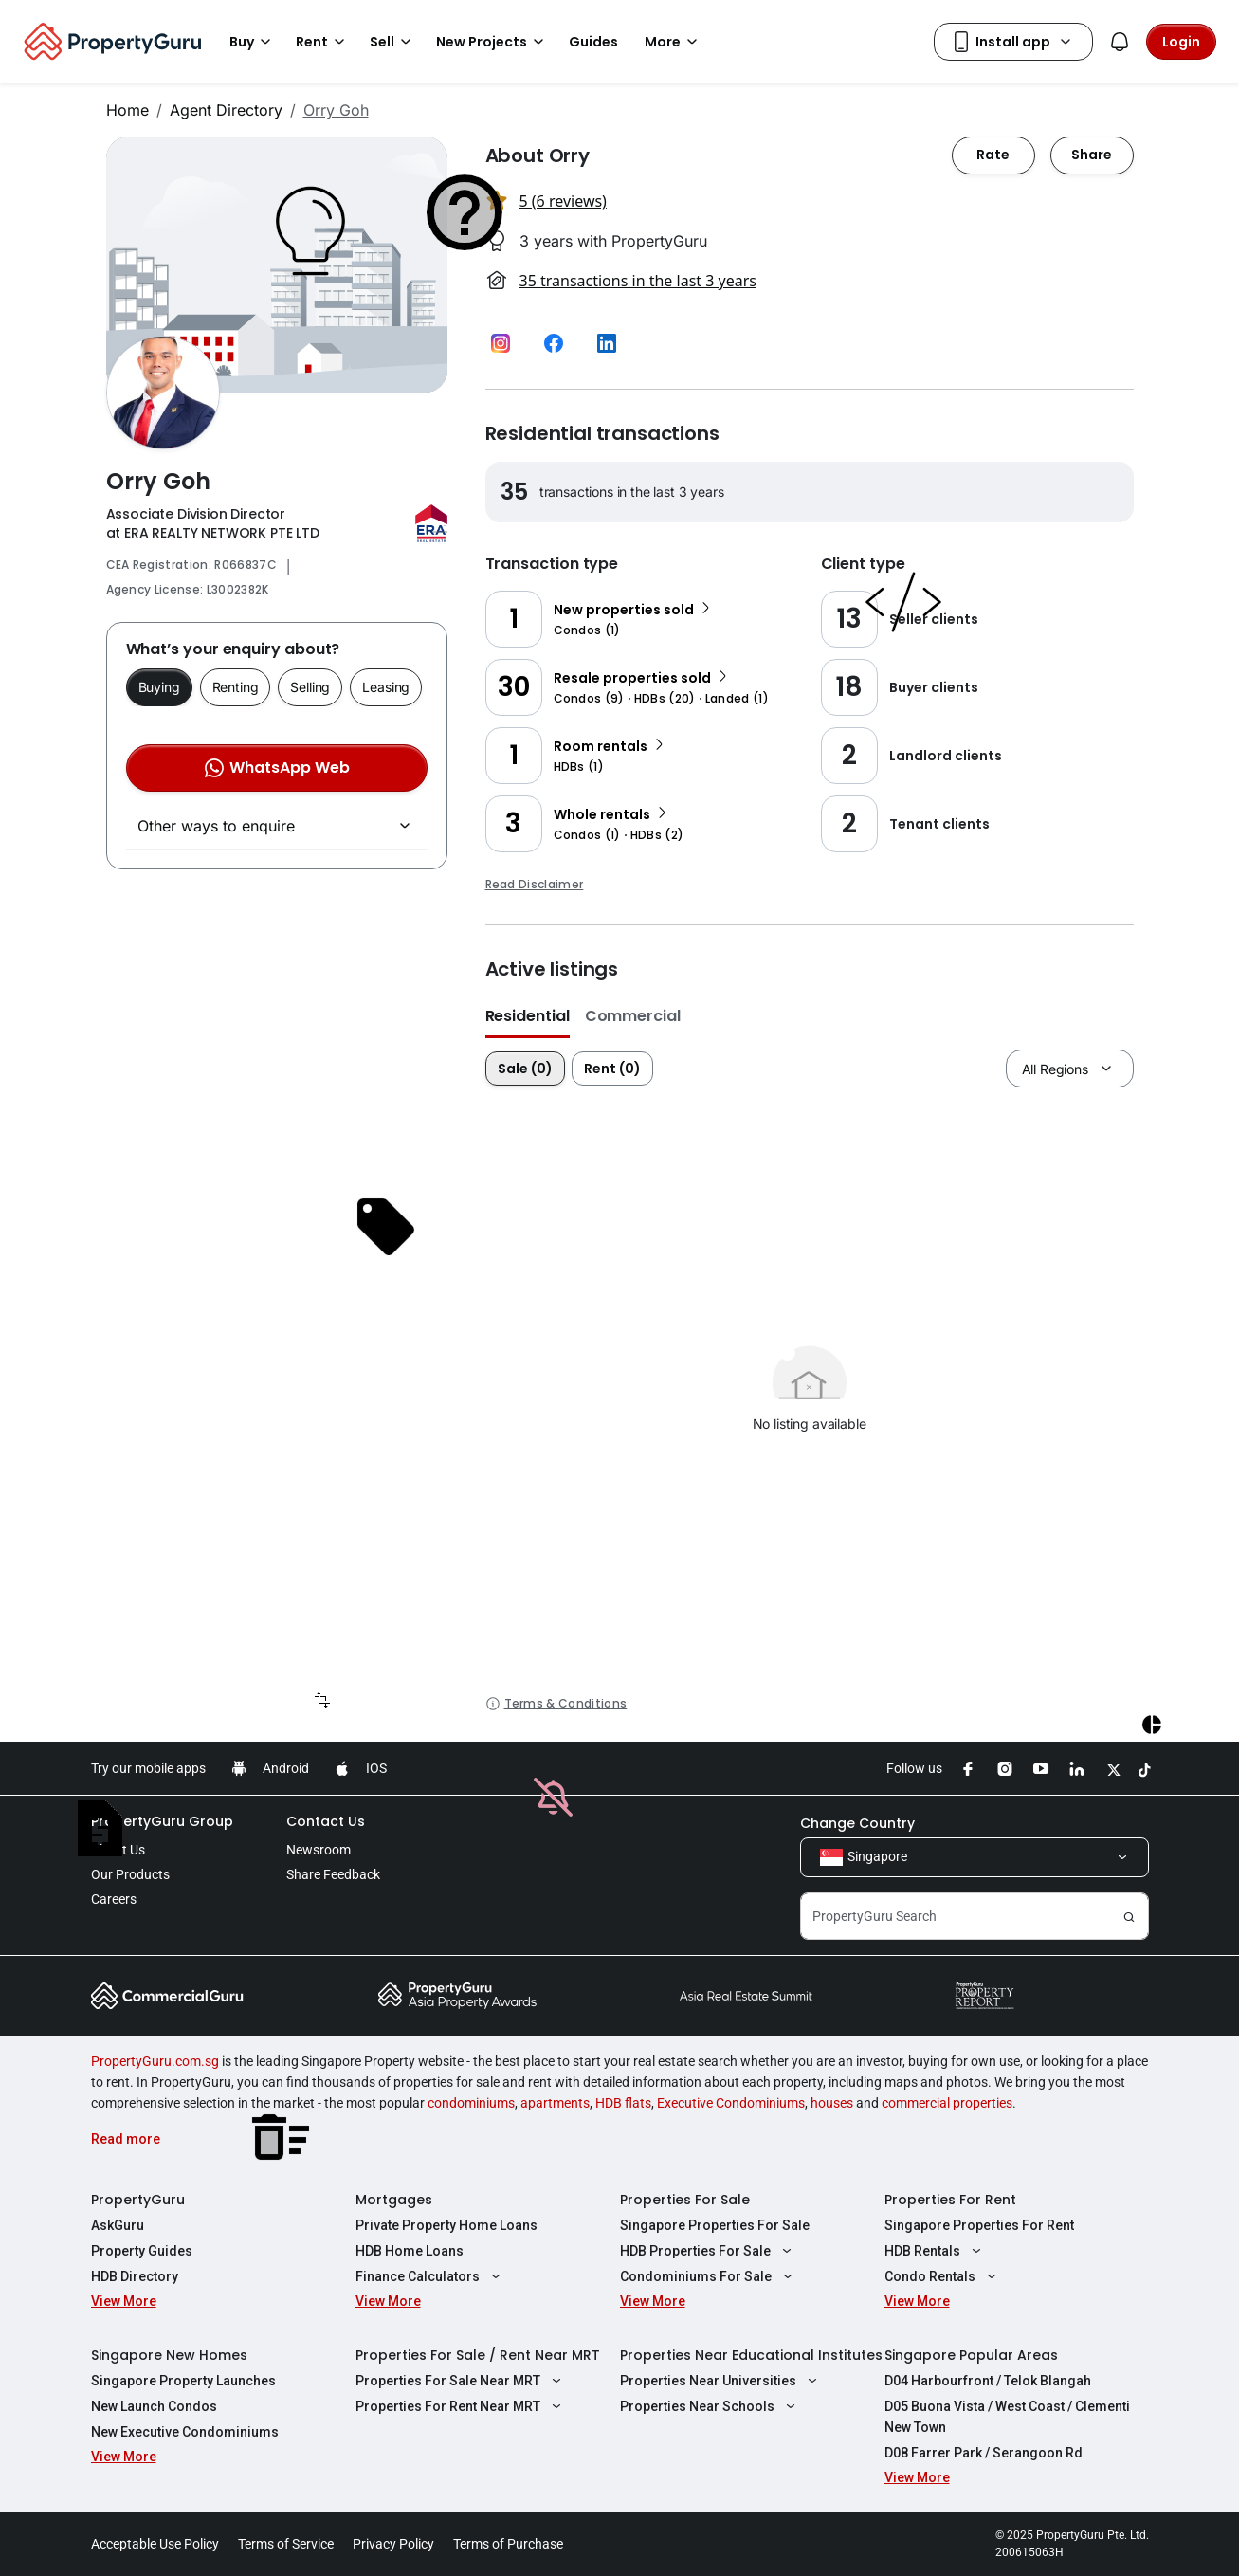  Describe the element at coordinates (386, 1227) in the screenshot. I see `add or view tags for an item` at that location.